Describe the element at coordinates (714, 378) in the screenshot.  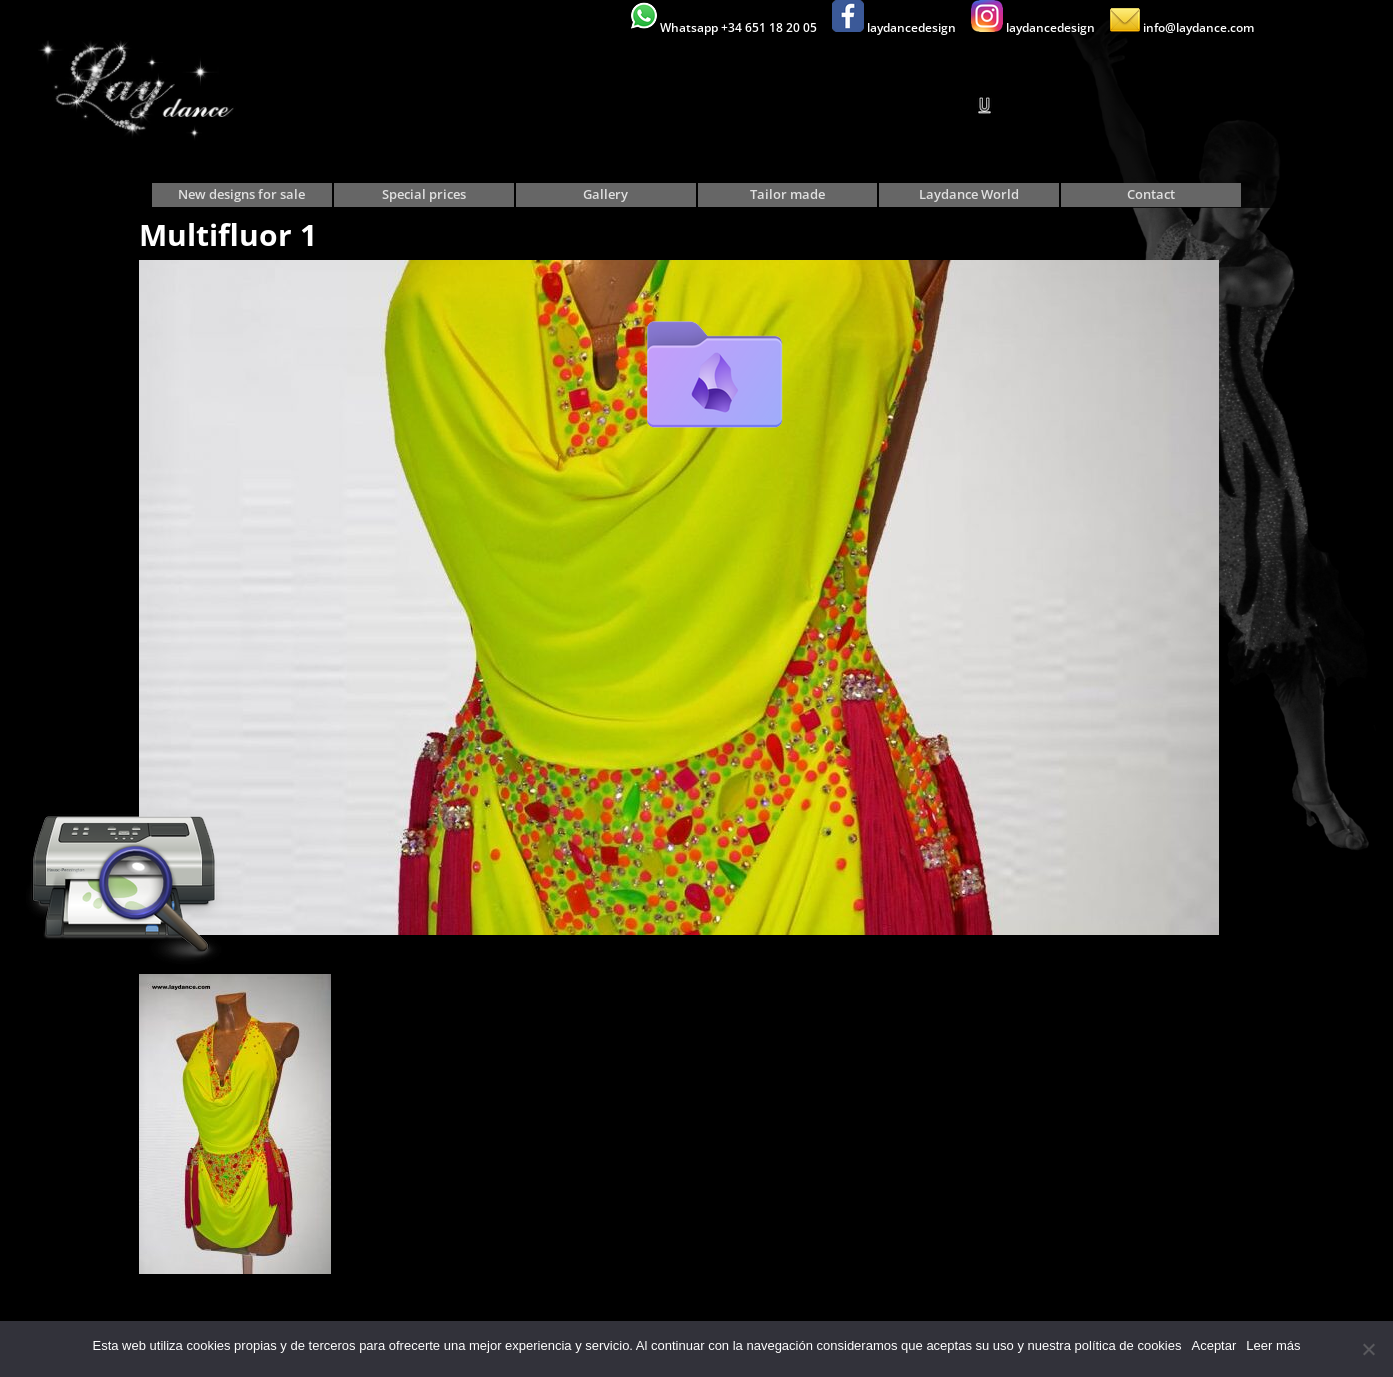
I see `open obsidian vault folder` at that location.